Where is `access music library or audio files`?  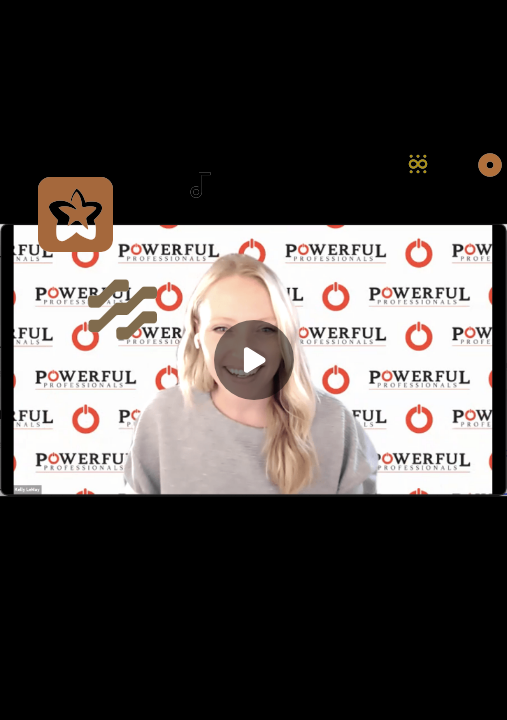
access music library or audio files is located at coordinates (199, 185).